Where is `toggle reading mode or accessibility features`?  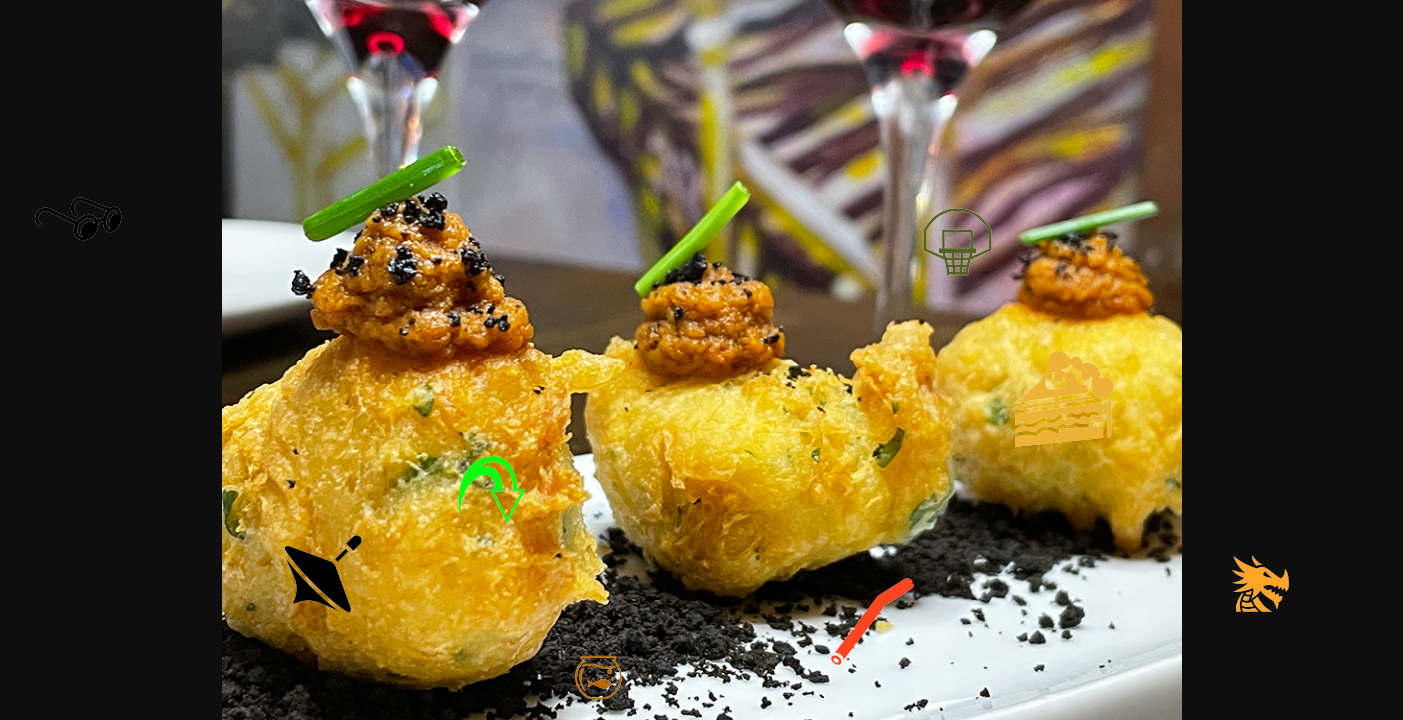 toggle reading mode or accessibility features is located at coordinates (78, 219).